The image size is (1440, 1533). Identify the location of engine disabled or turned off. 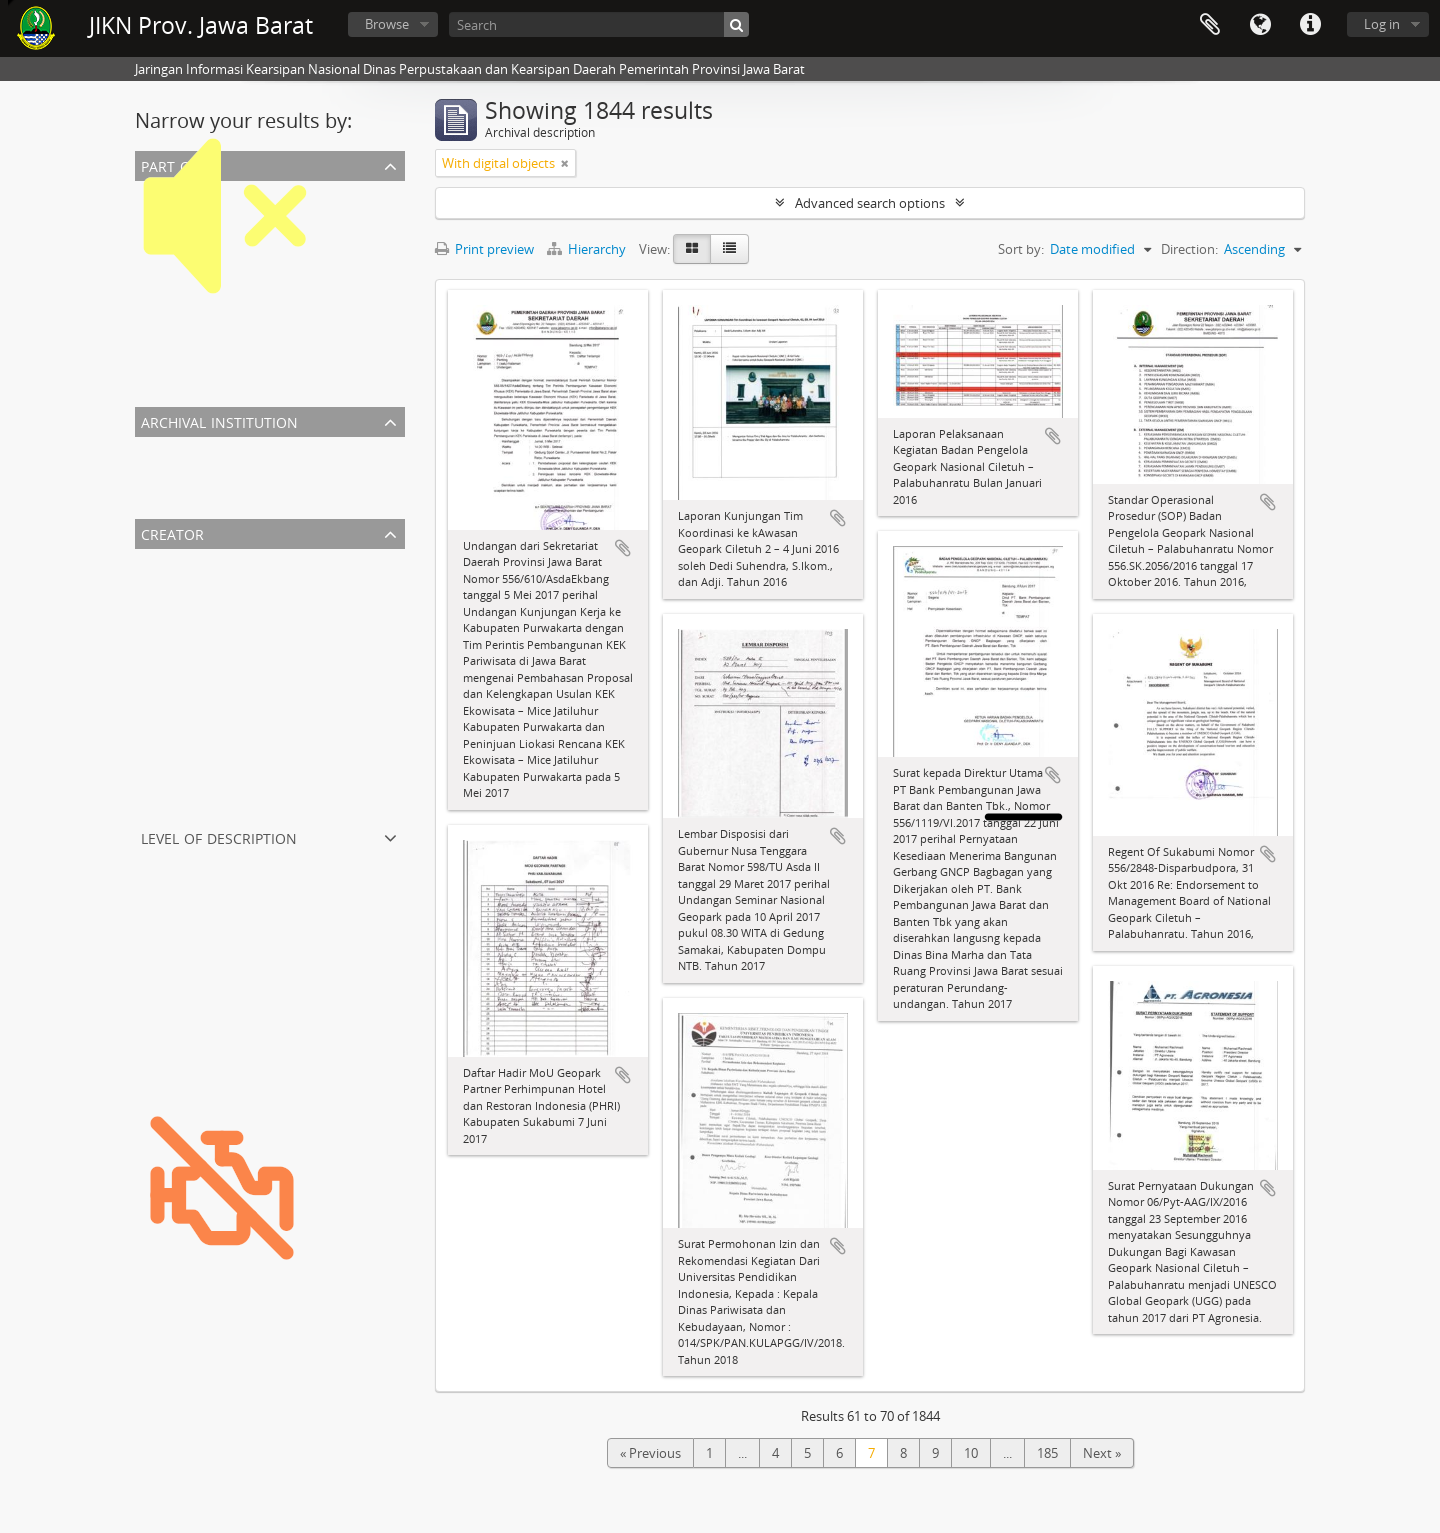
(222, 1188).